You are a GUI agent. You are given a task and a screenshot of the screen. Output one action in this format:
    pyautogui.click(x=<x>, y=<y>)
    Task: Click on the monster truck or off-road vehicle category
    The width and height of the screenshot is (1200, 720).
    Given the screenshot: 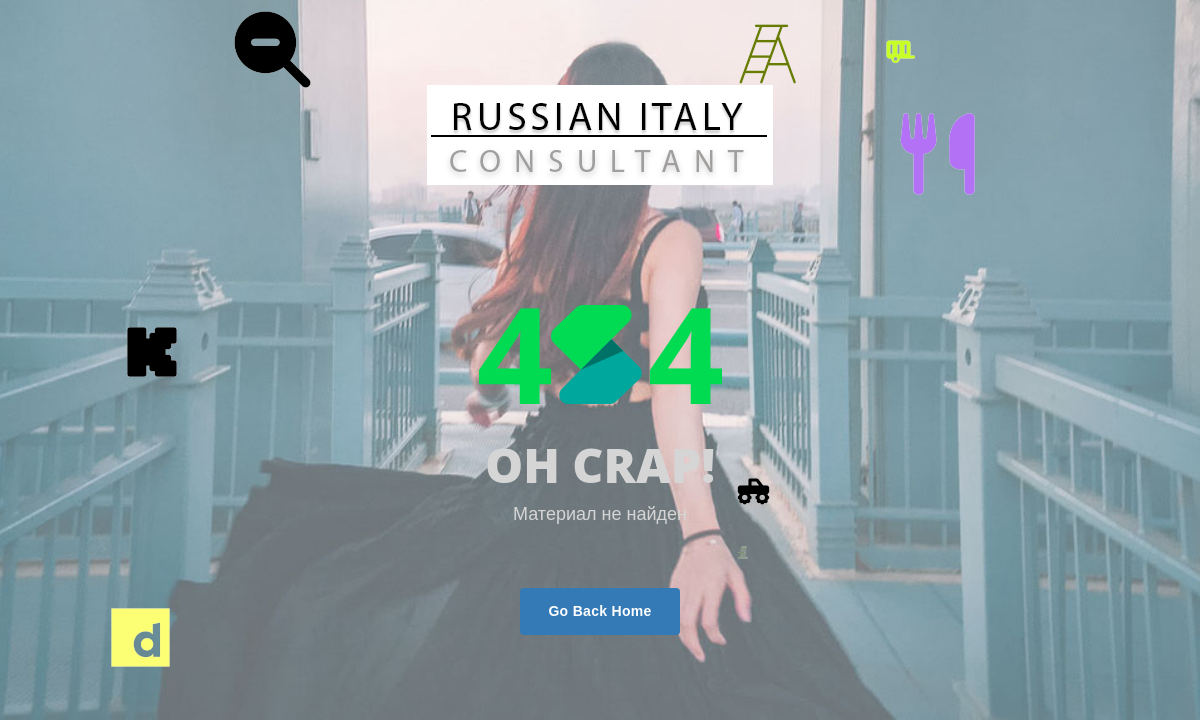 What is the action you would take?
    pyautogui.click(x=753, y=490)
    